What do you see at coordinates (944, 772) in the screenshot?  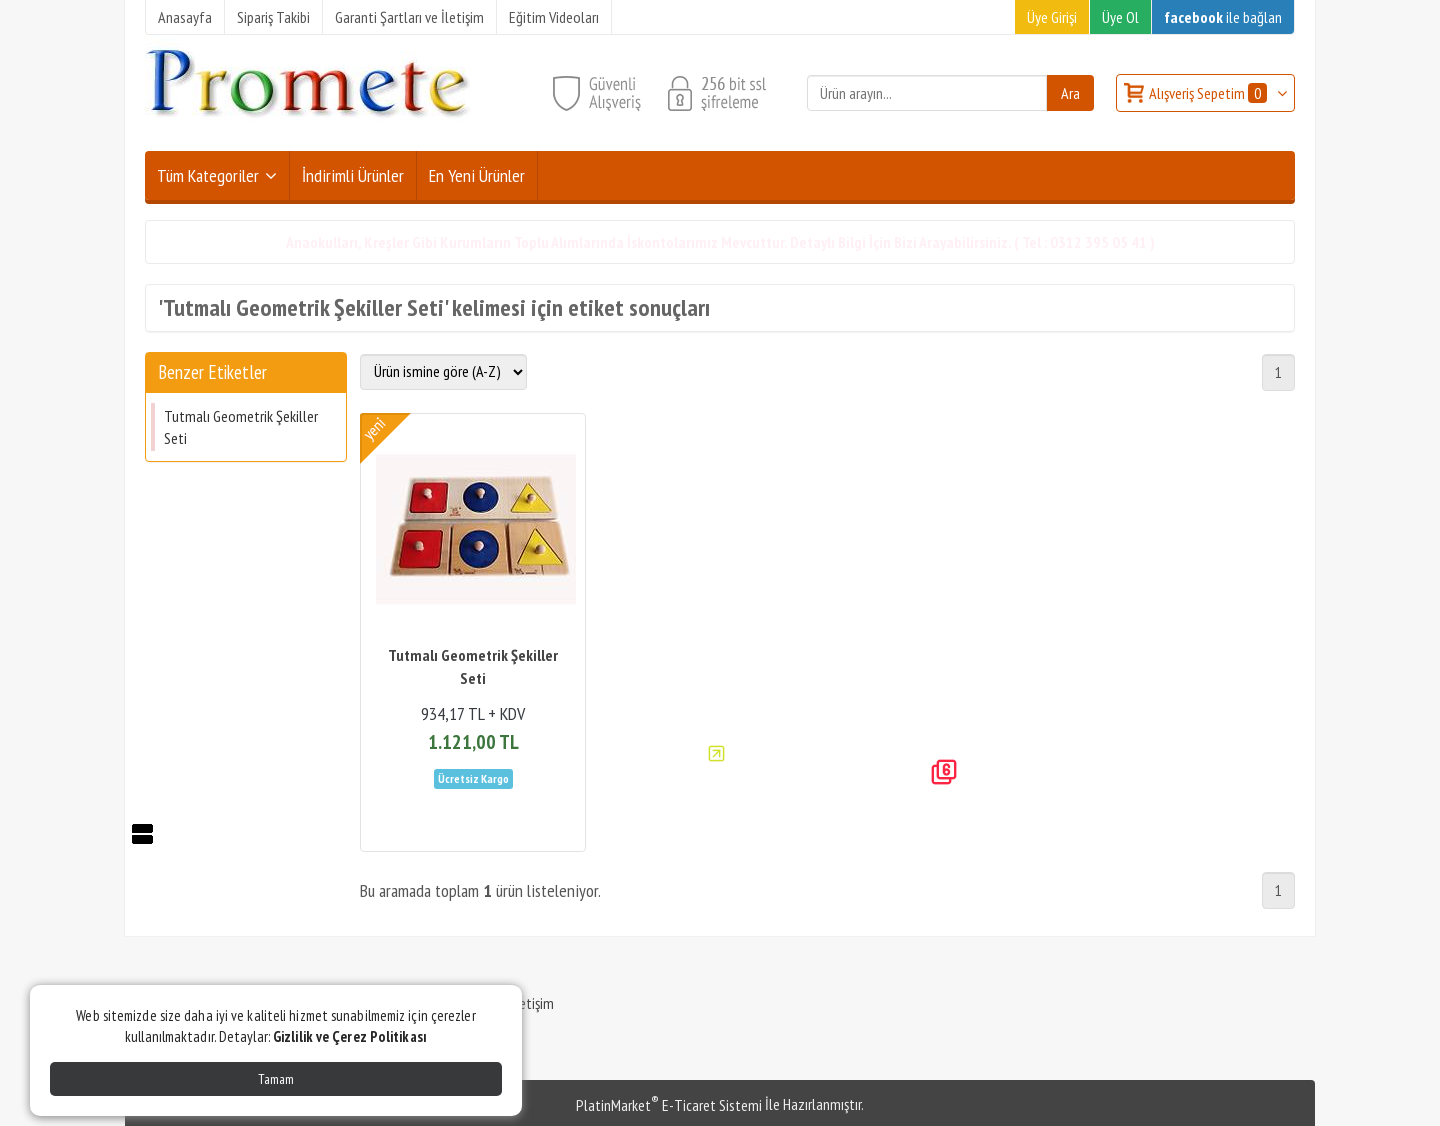 I see `view item 6 in a collection or stack` at bounding box center [944, 772].